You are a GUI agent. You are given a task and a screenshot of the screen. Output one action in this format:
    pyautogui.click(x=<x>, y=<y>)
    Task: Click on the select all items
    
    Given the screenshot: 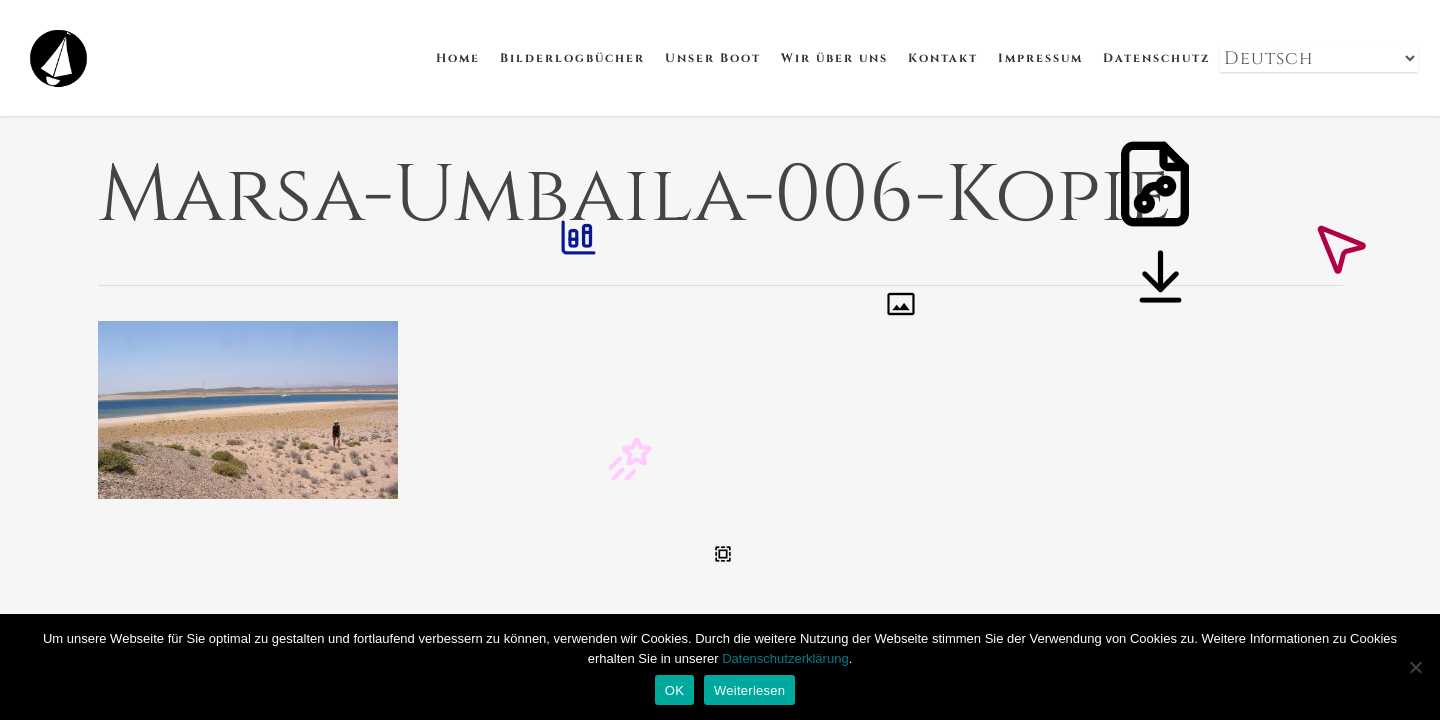 What is the action you would take?
    pyautogui.click(x=723, y=554)
    